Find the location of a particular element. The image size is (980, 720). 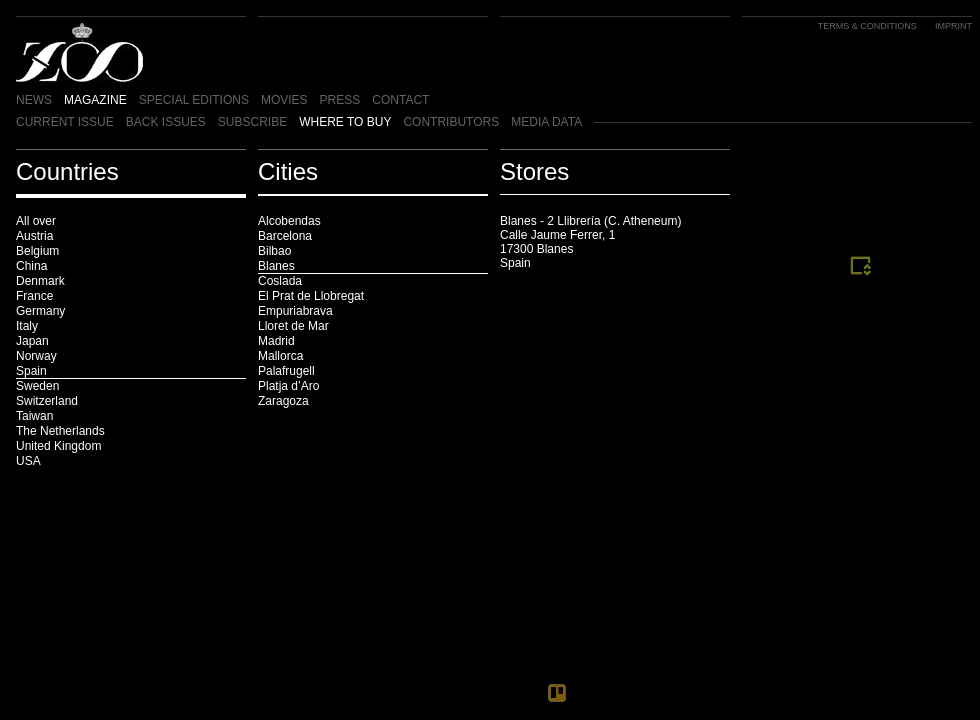

open trello app is located at coordinates (557, 693).